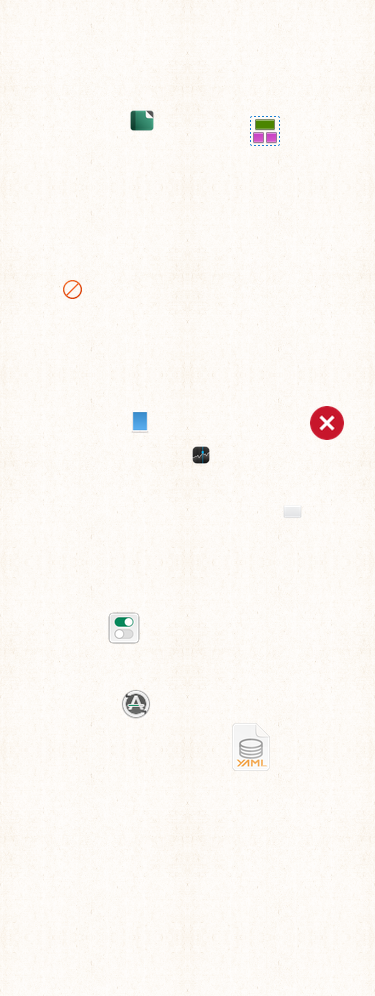 The width and height of the screenshot is (375, 996). I want to click on change desktop wallpaper settings, so click(142, 120).